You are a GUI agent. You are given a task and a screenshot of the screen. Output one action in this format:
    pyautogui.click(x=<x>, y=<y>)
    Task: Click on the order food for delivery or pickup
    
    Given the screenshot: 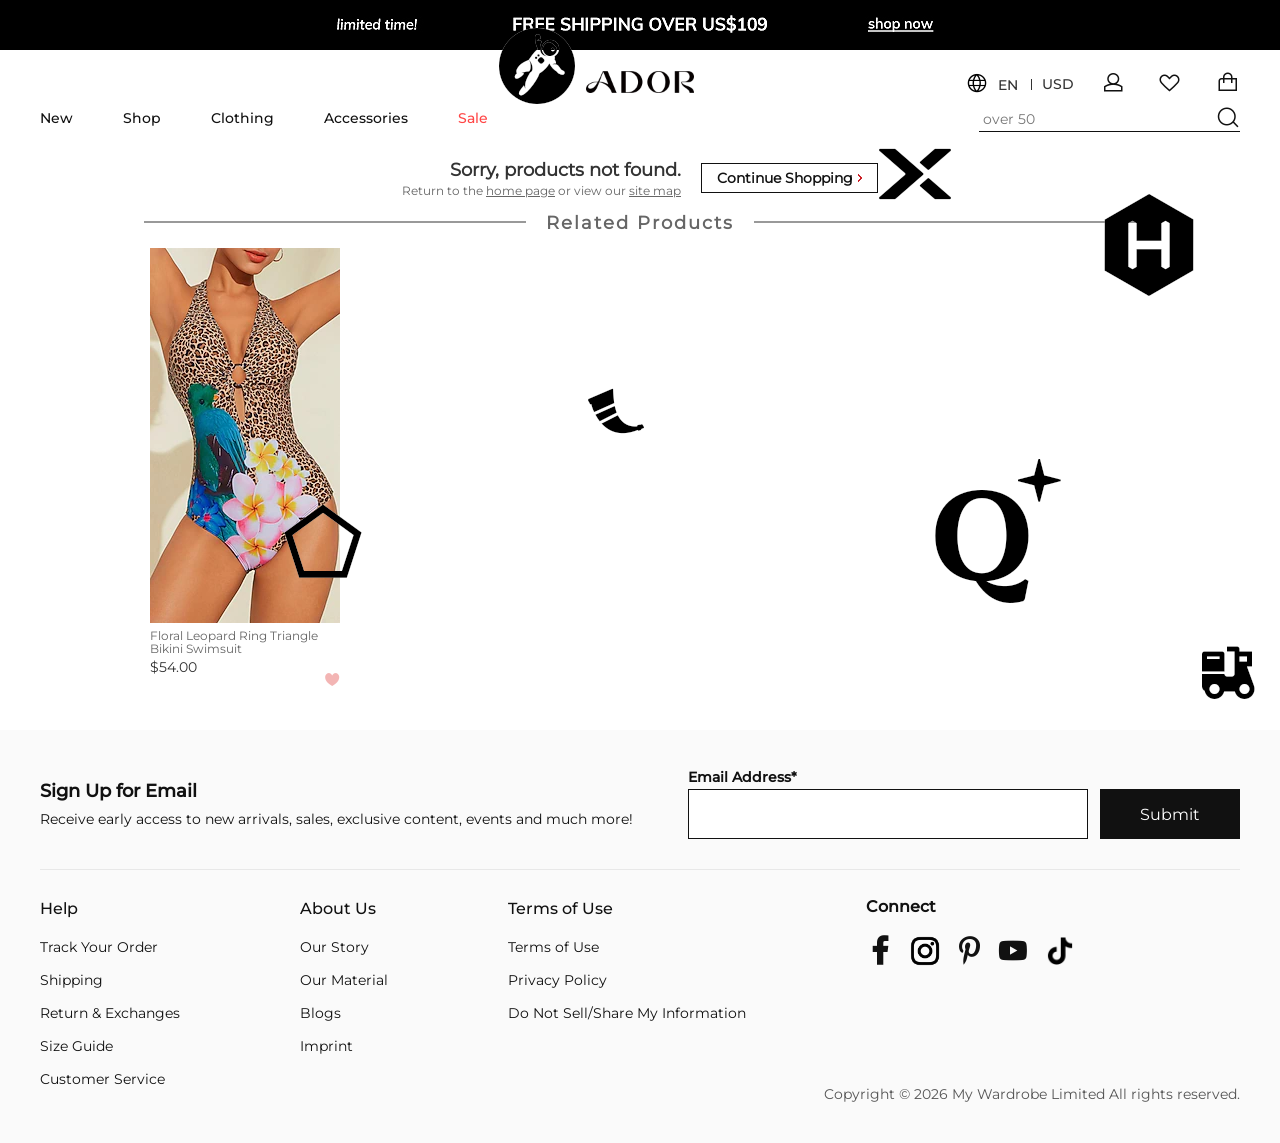 What is the action you would take?
    pyautogui.click(x=1227, y=674)
    